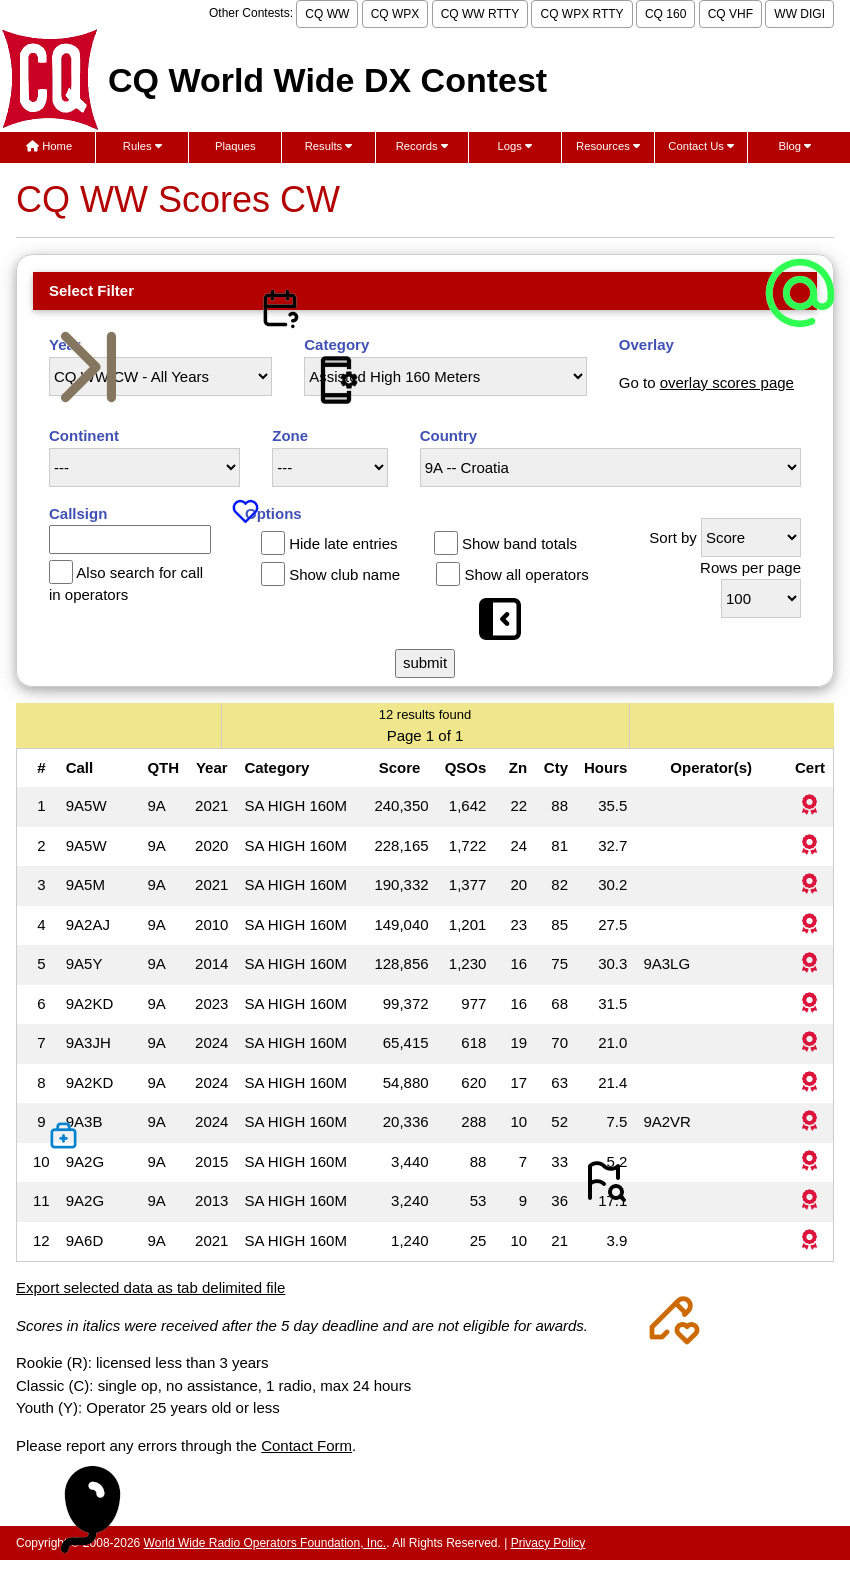  What do you see at coordinates (280, 308) in the screenshot?
I see `check for unconfirmed or pending events` at bounding box center [280, 308].